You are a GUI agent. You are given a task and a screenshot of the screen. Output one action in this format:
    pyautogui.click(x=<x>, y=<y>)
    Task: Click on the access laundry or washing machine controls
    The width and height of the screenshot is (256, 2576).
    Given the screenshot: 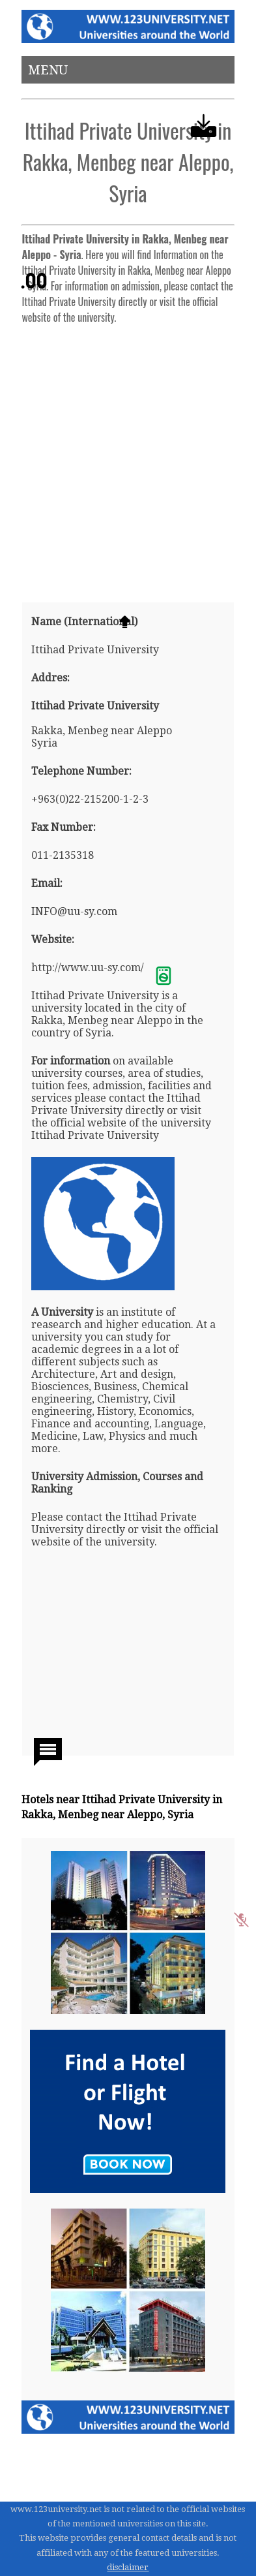 What is the action you would take?
    pyautogui.click(x=164, y=976)
    